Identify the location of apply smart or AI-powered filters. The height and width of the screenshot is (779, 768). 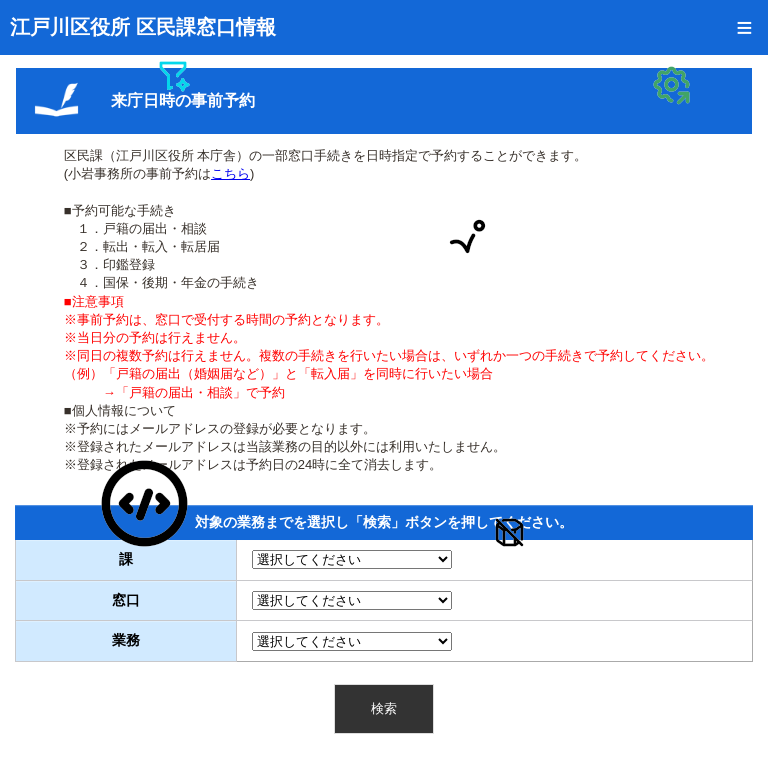
(173, 75).